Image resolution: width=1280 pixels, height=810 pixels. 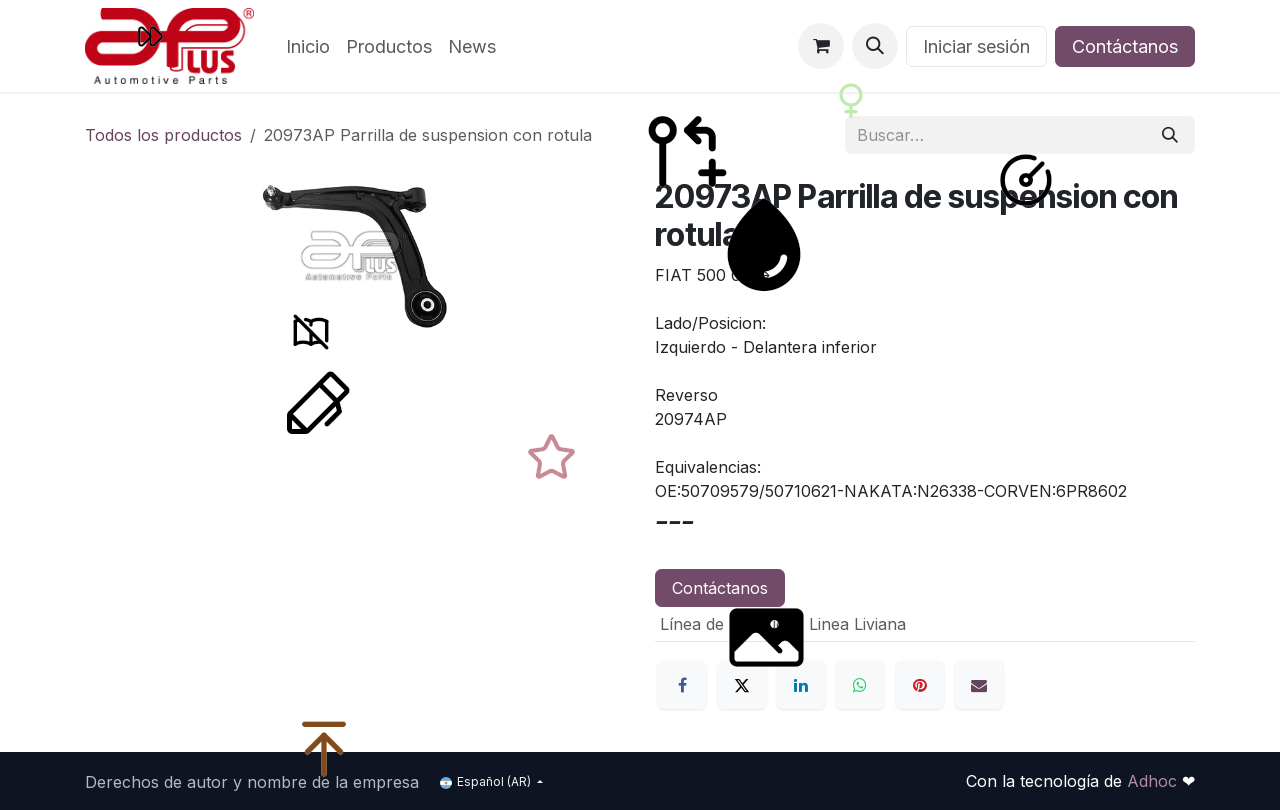 I want to click on create a new pull request, so click(x=687, y=151).